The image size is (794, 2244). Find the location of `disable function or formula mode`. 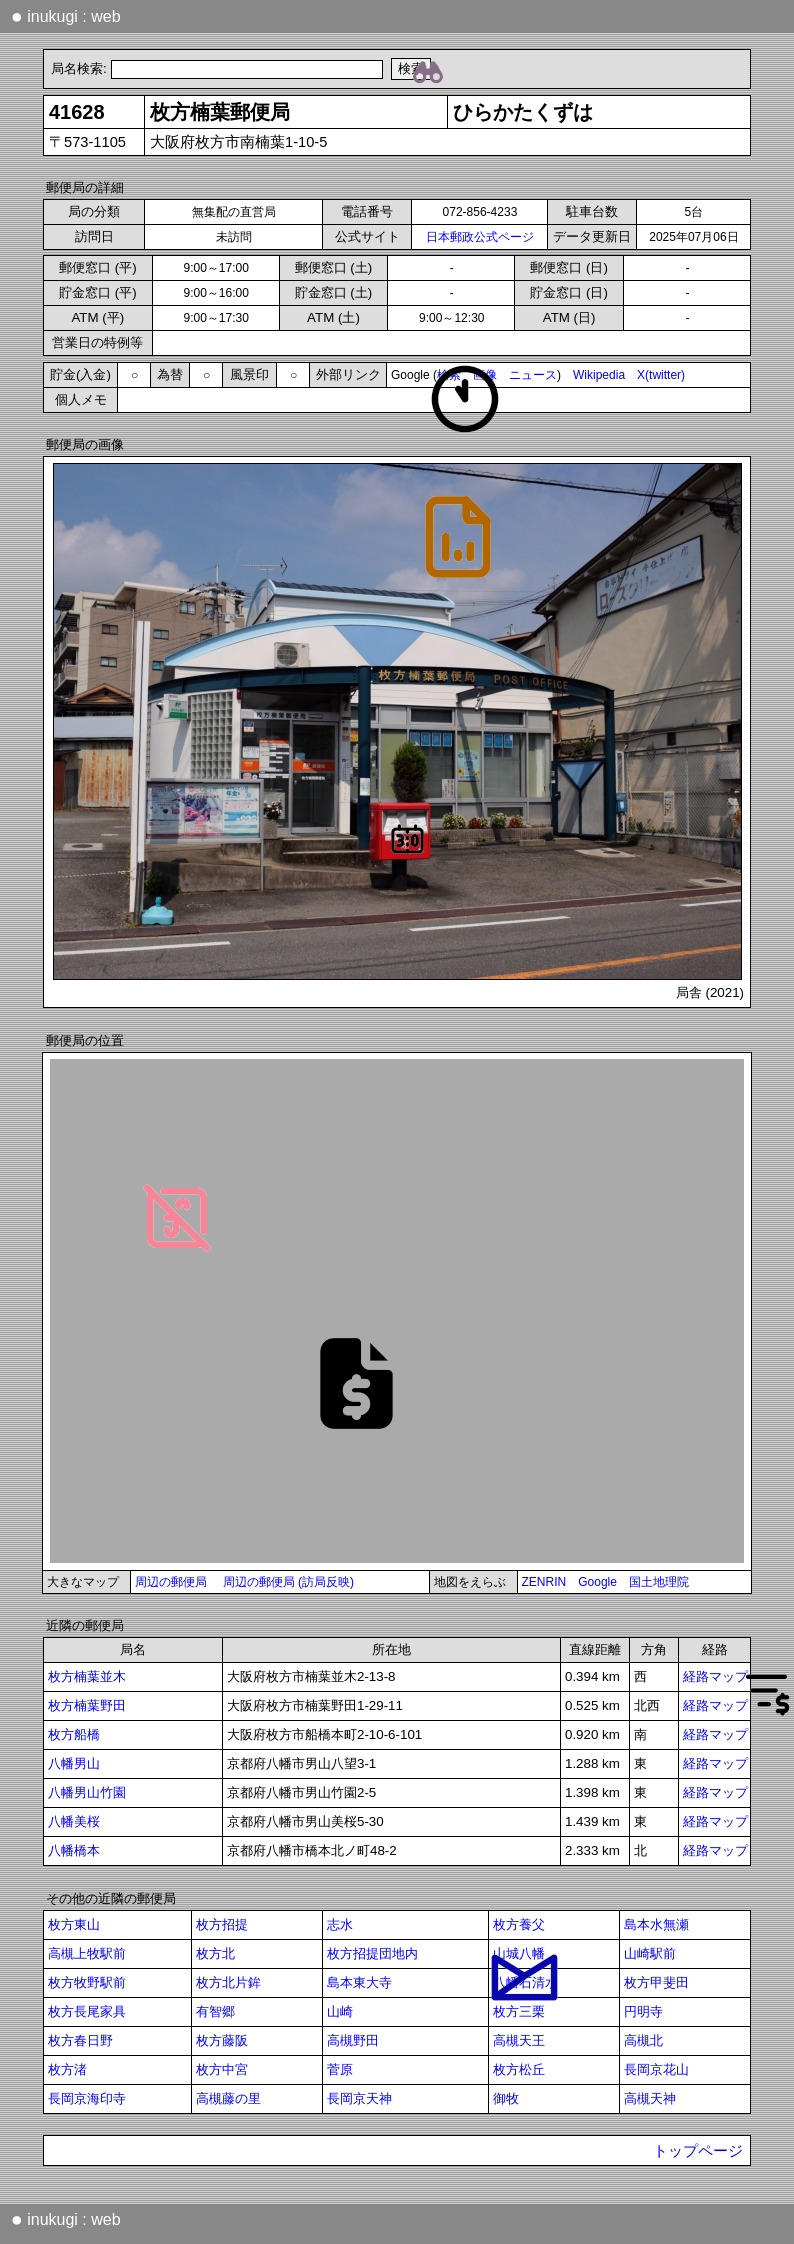

disable function or formula mode is located at coordinates (177, 1218).